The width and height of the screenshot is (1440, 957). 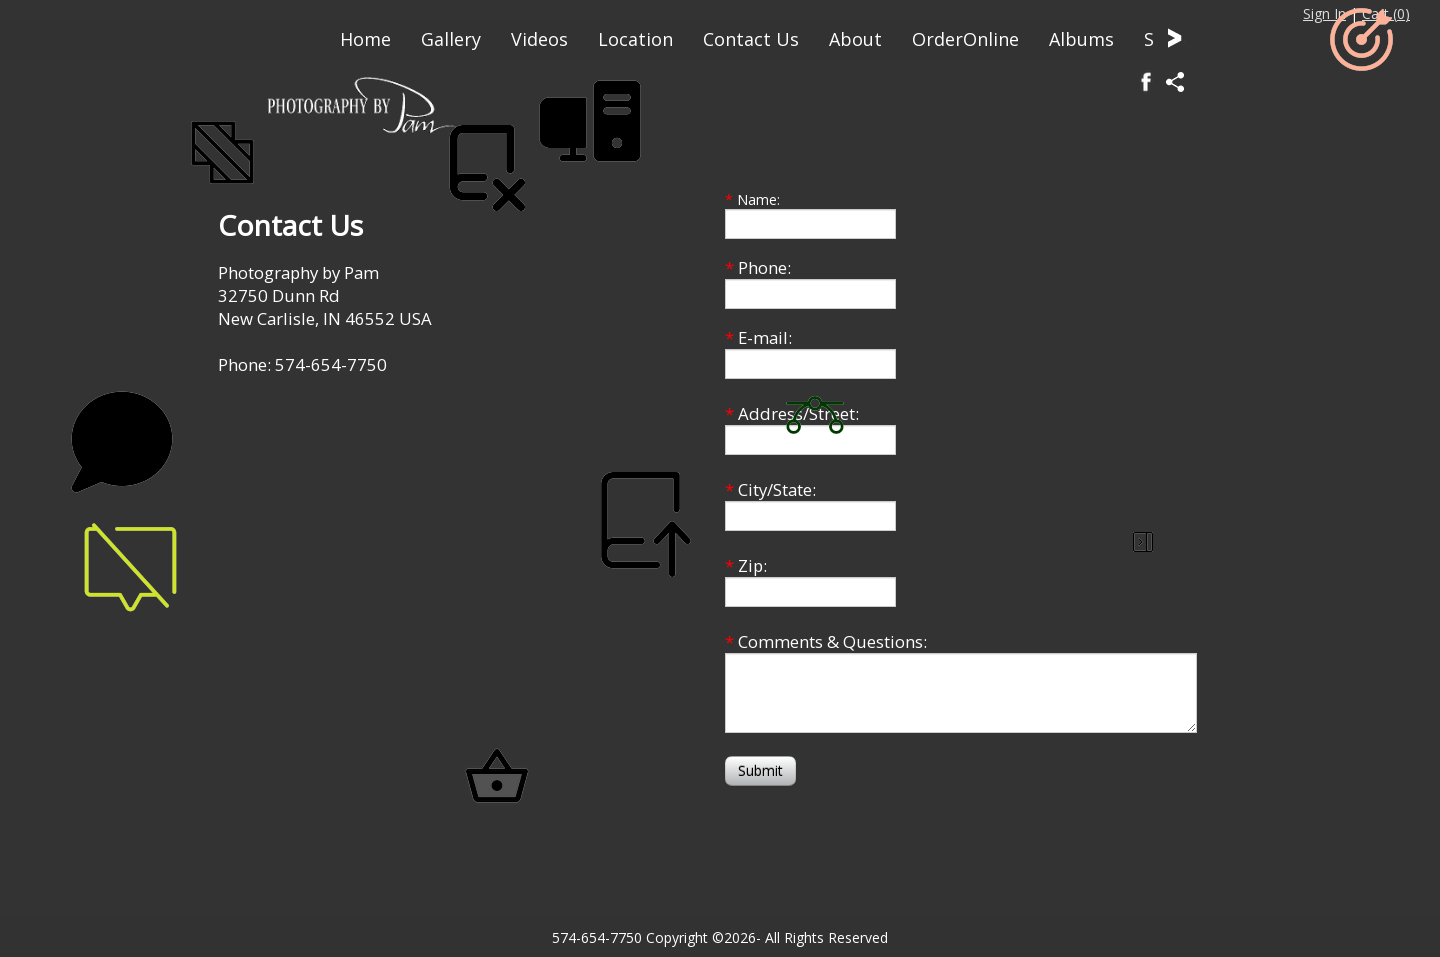 I want to click on edit vector path or bezier curve, so click(x=815, y=415).